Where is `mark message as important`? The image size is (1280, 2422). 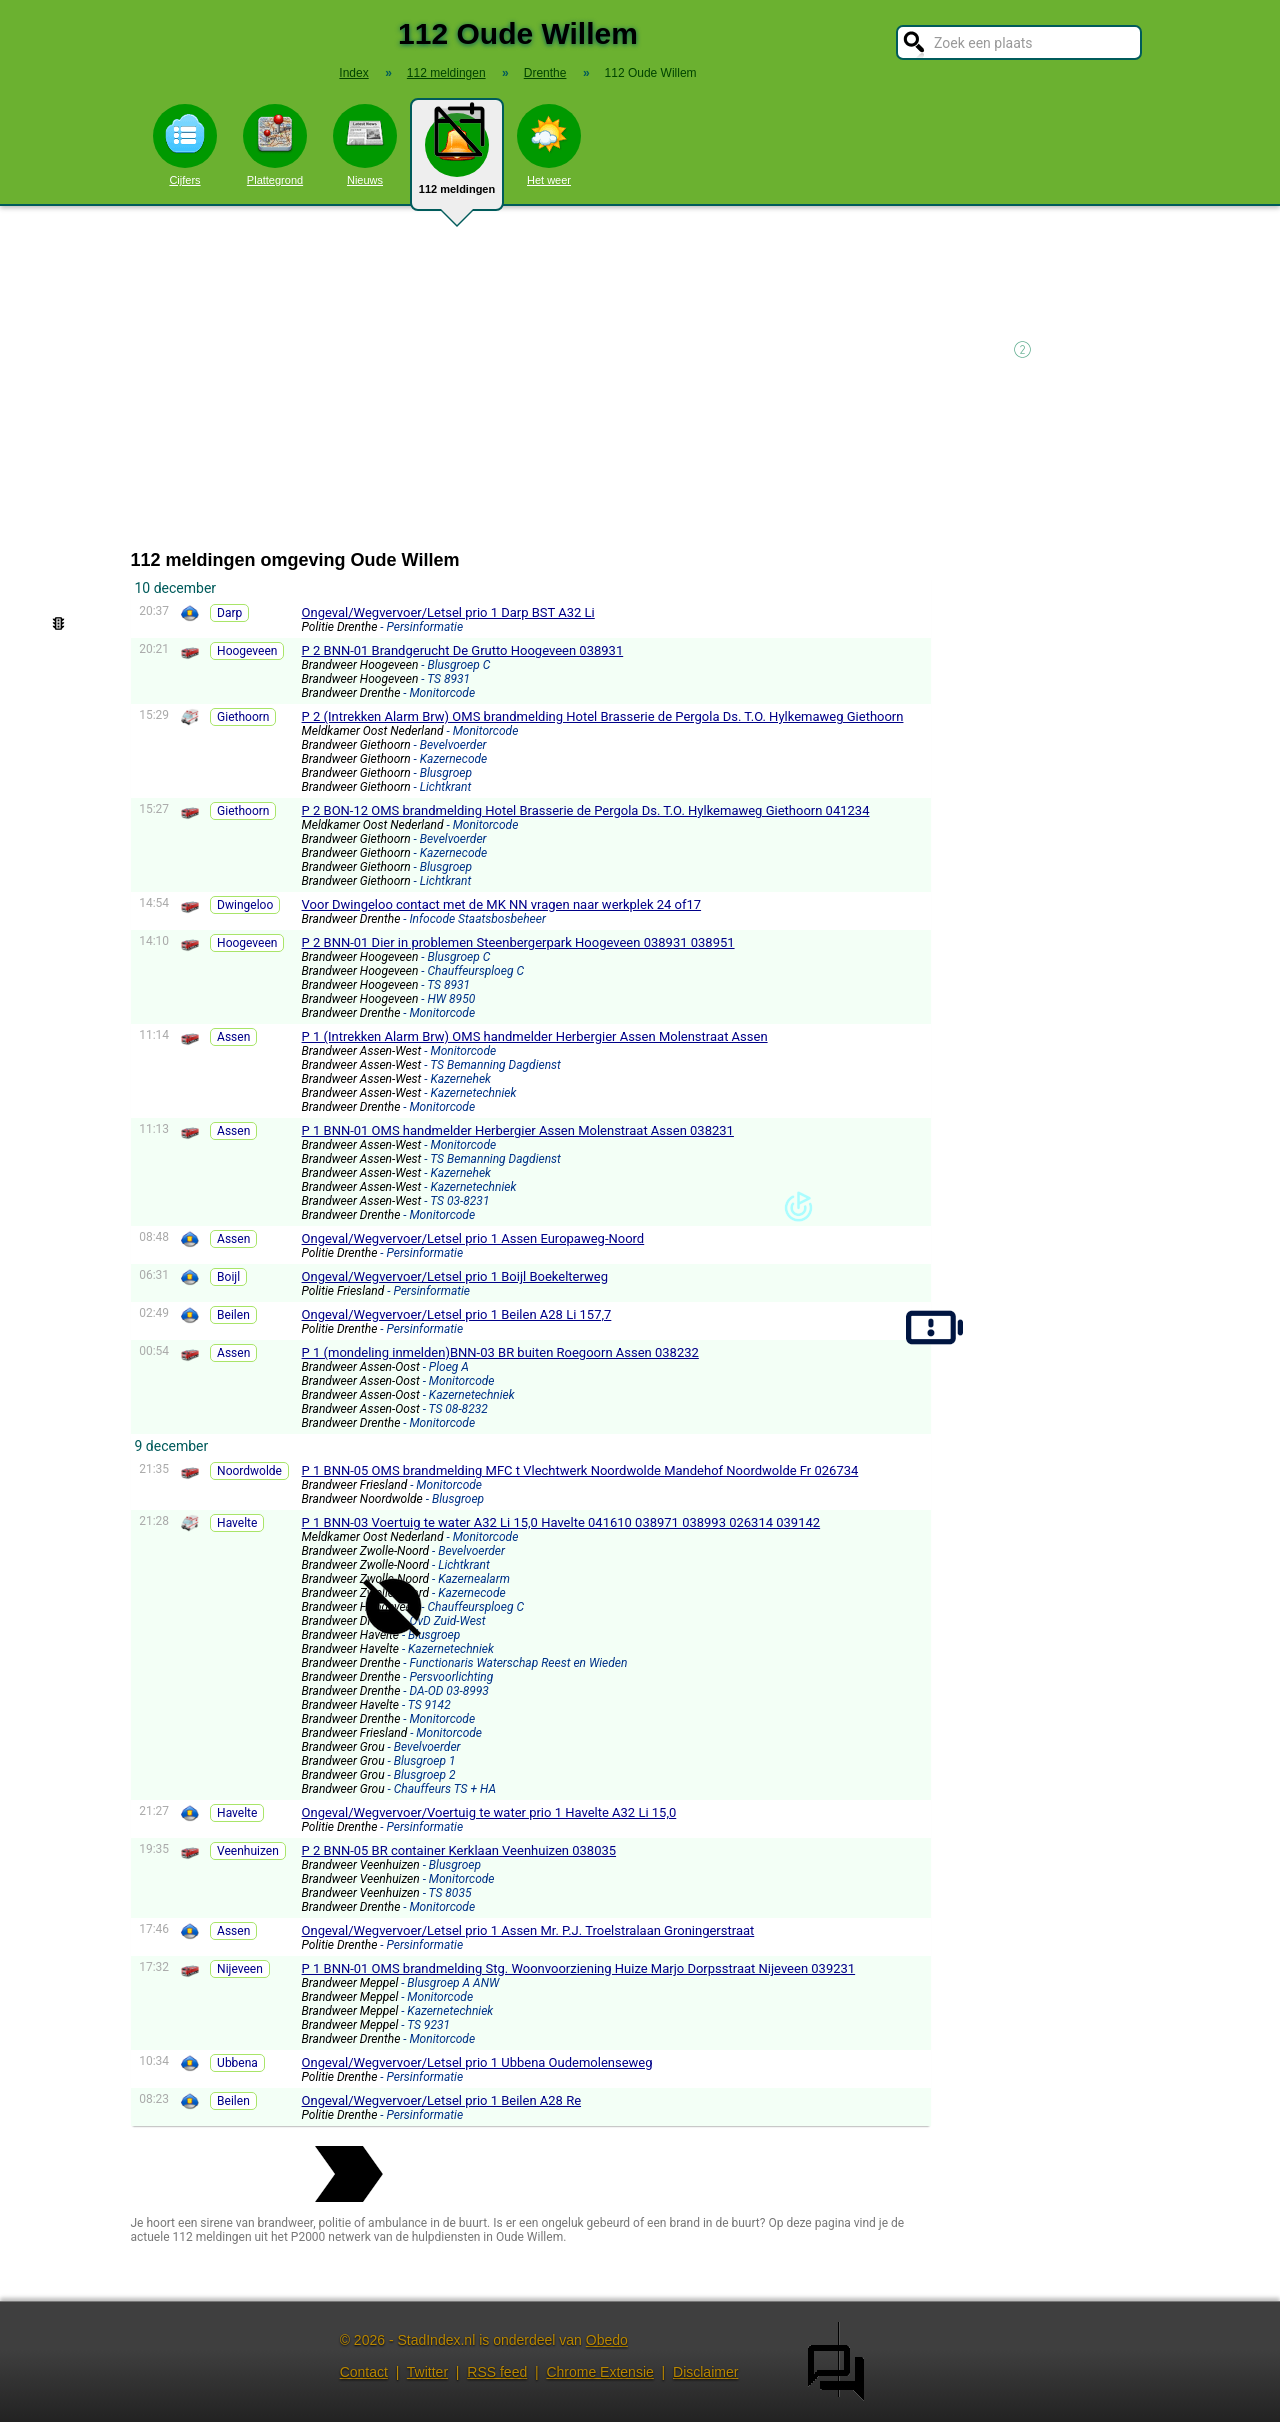
mark message as important is located at coordinates (347, 2174).